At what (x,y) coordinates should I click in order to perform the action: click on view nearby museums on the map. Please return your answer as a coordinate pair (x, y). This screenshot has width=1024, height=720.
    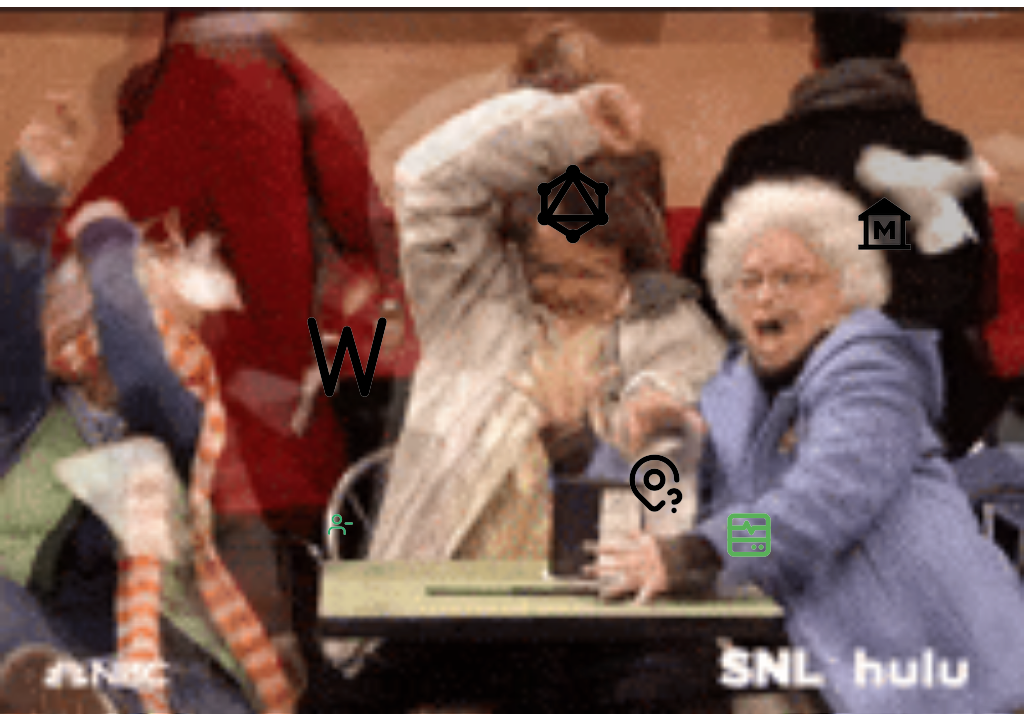
    Looking at the image, I should click on (884, 223).